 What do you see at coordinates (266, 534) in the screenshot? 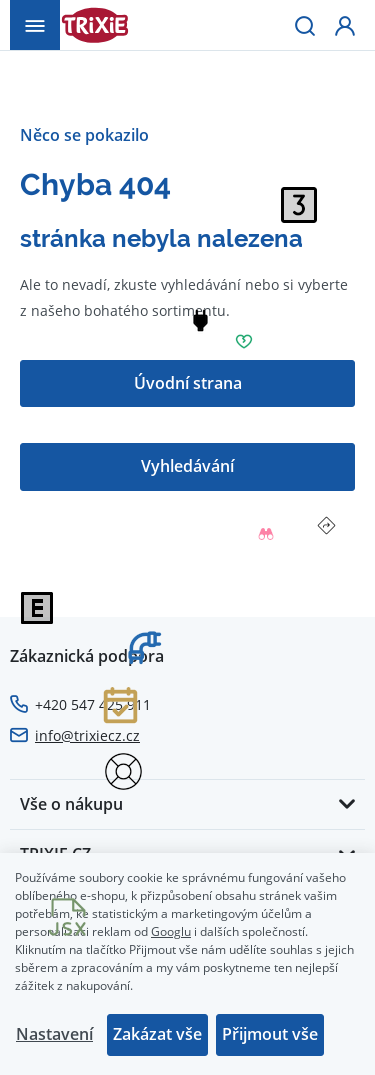
I see `search or explore content` at bounding box center [266, 534].